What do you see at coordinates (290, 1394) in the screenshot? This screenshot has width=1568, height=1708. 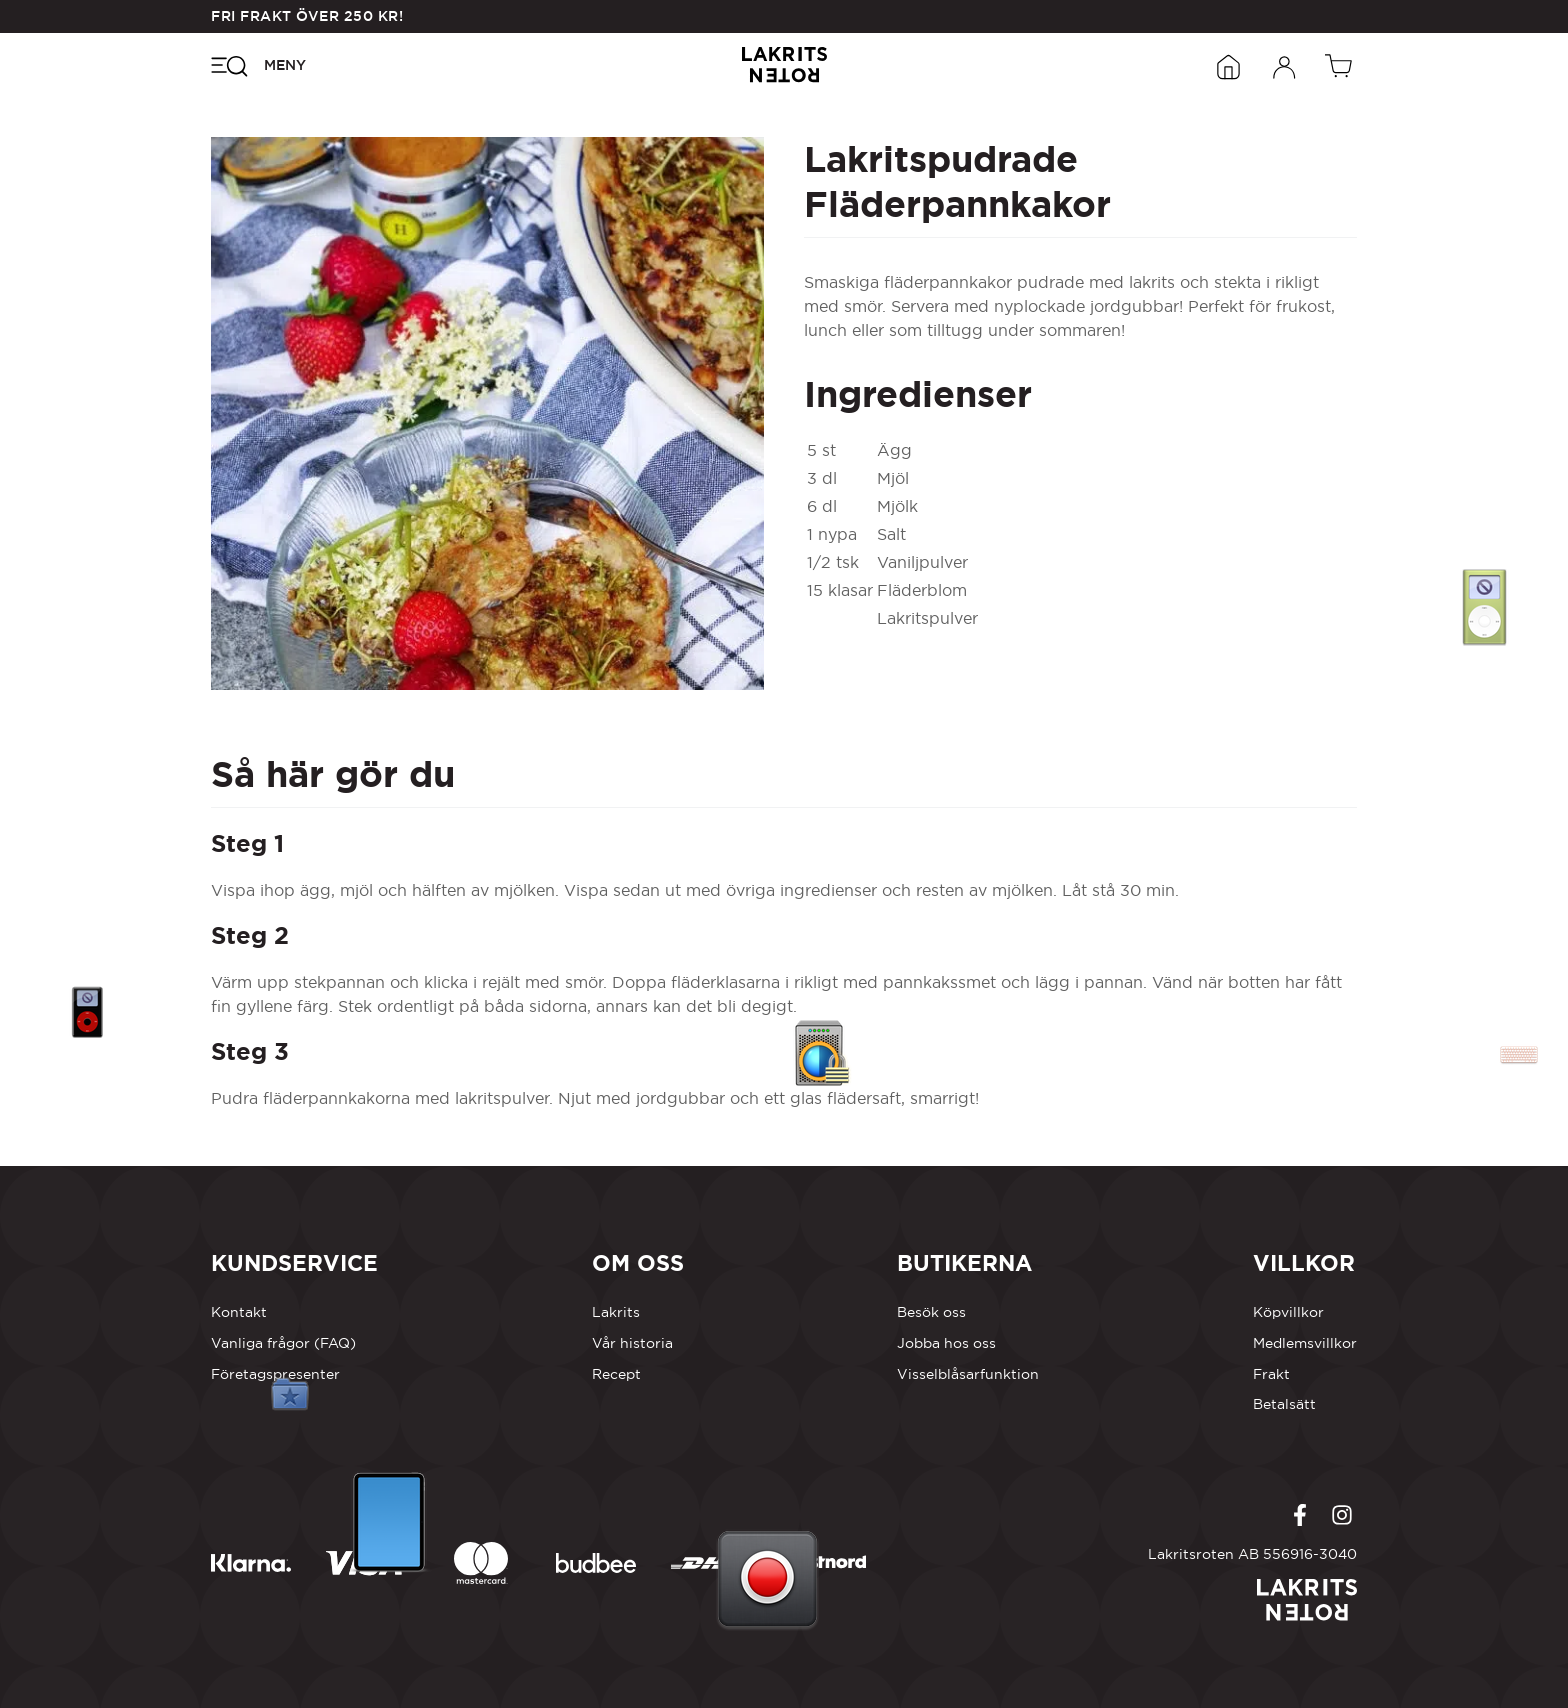 I see `access your favorites folder in the media library` at bounding box center [290, 1394].